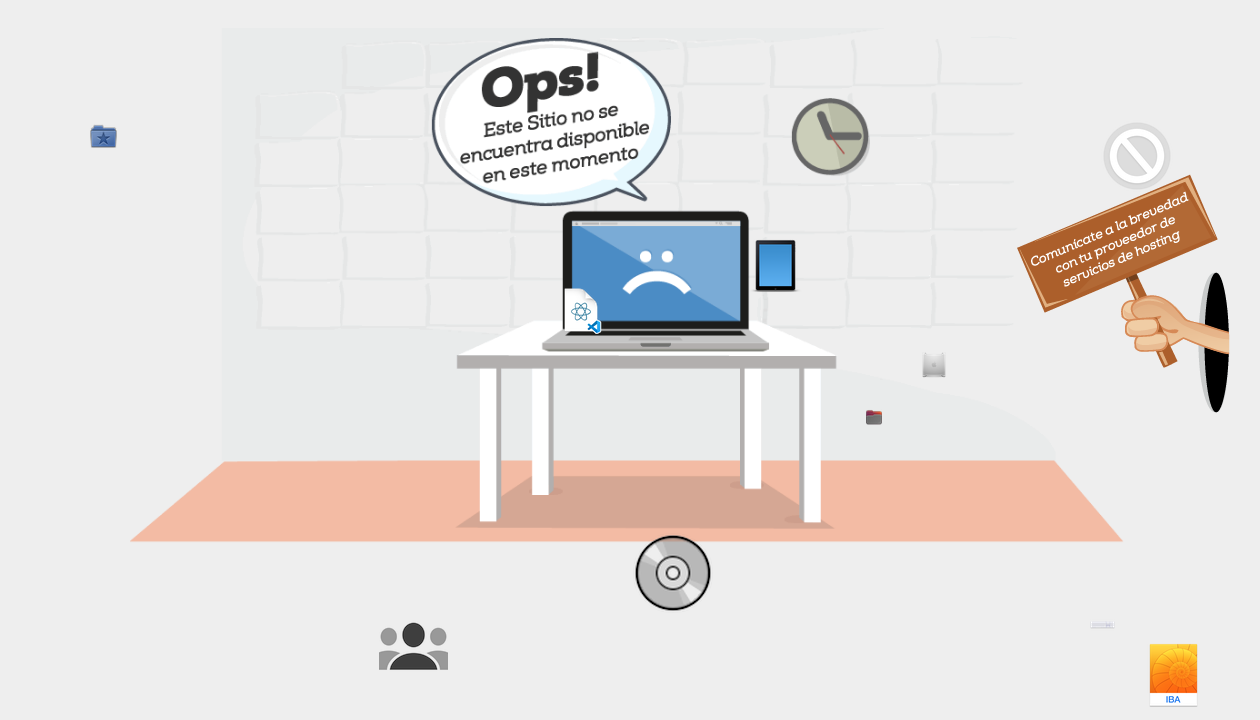  What do you see at coordinates (934, 365) in the screenshot?
I see `indicates mac pro desktop computer in system settings` at bounding box center [934, 365].